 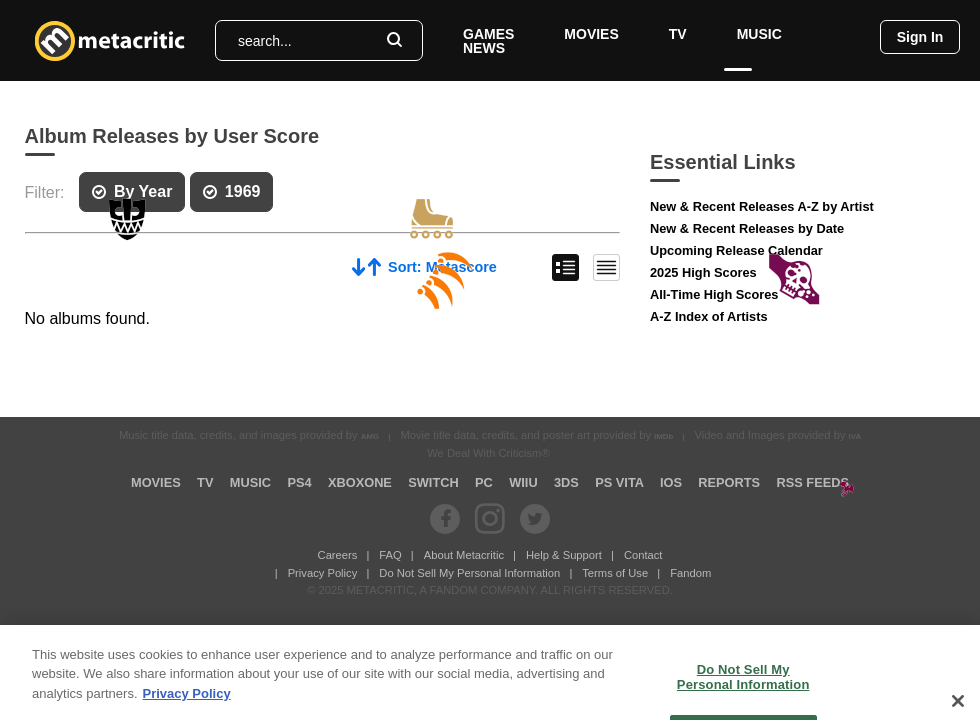 I want to click on select imp character or creature type, so click(x=846, y=489).